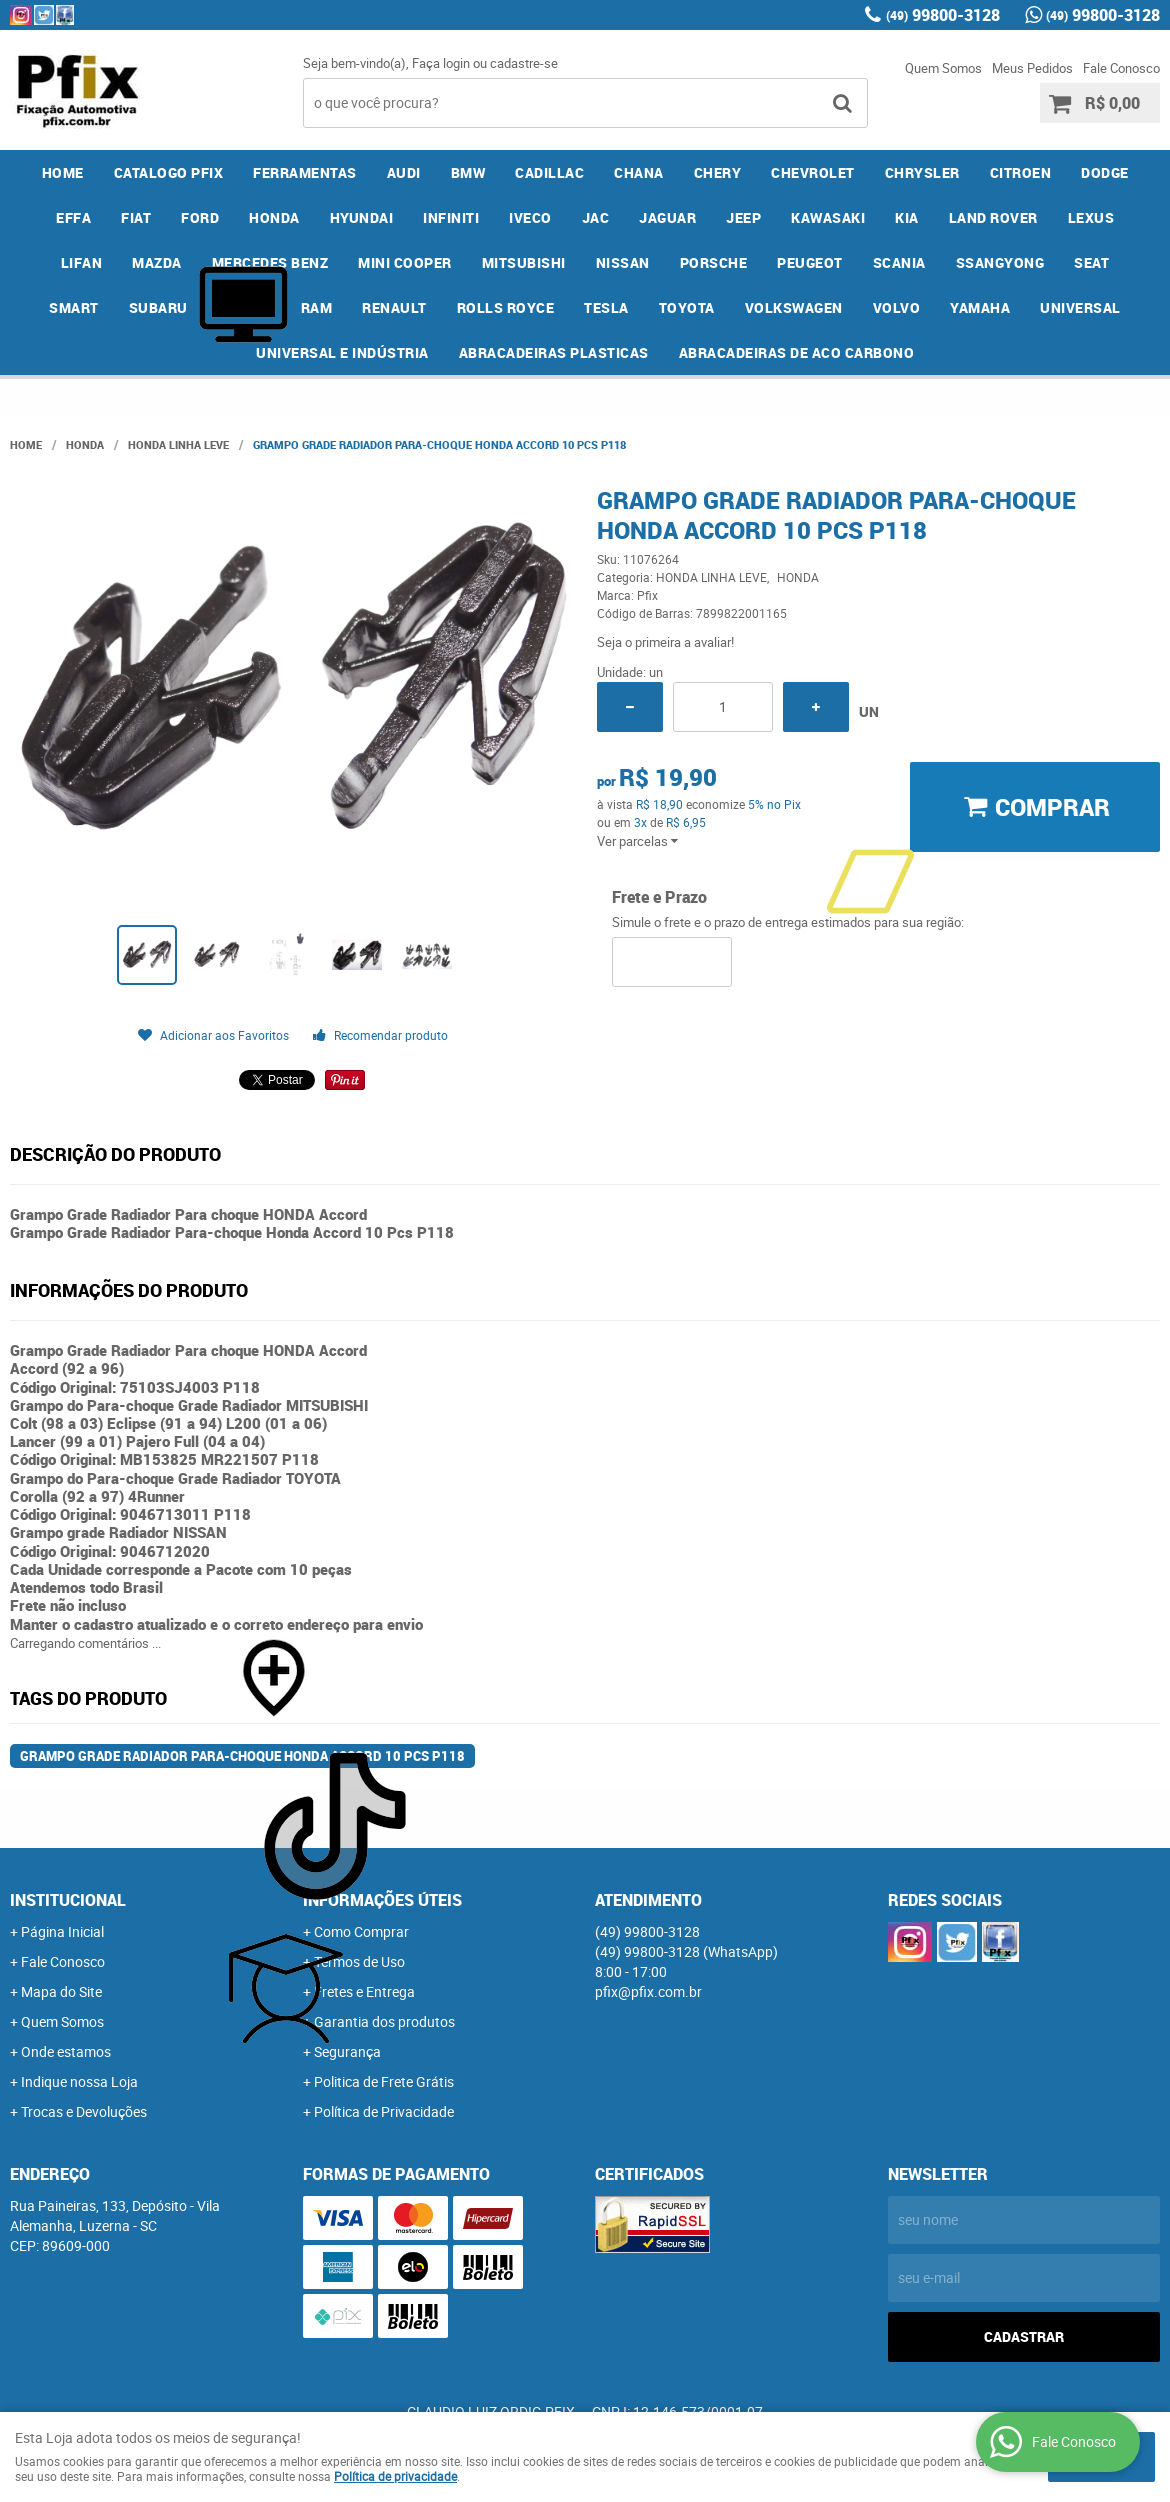 The height and width of the screenshot is (2502, 1170). What do you see at coordinates (243, 304) in the screenshot?
I see `access TV or video streaming options` at bounding box center [243, 304].